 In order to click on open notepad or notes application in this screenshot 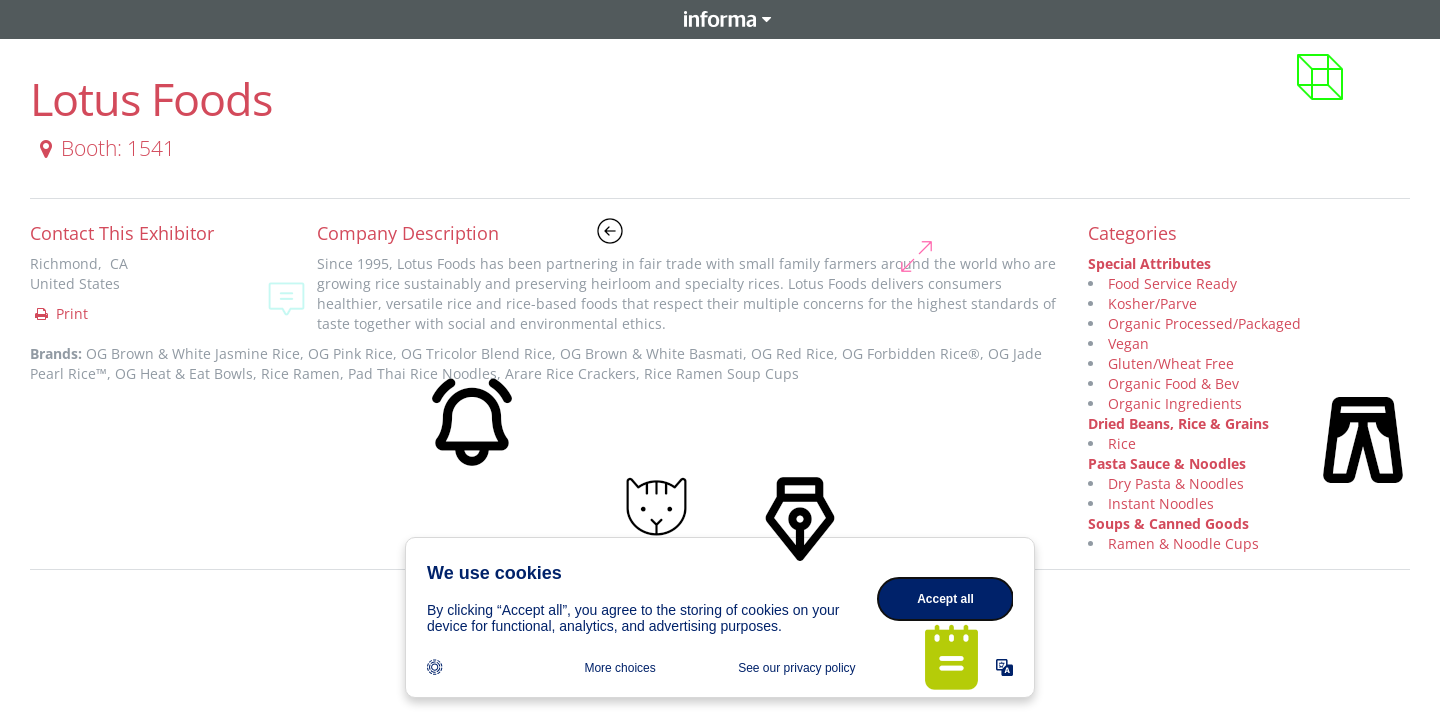, I will do `click(951, 658)`.